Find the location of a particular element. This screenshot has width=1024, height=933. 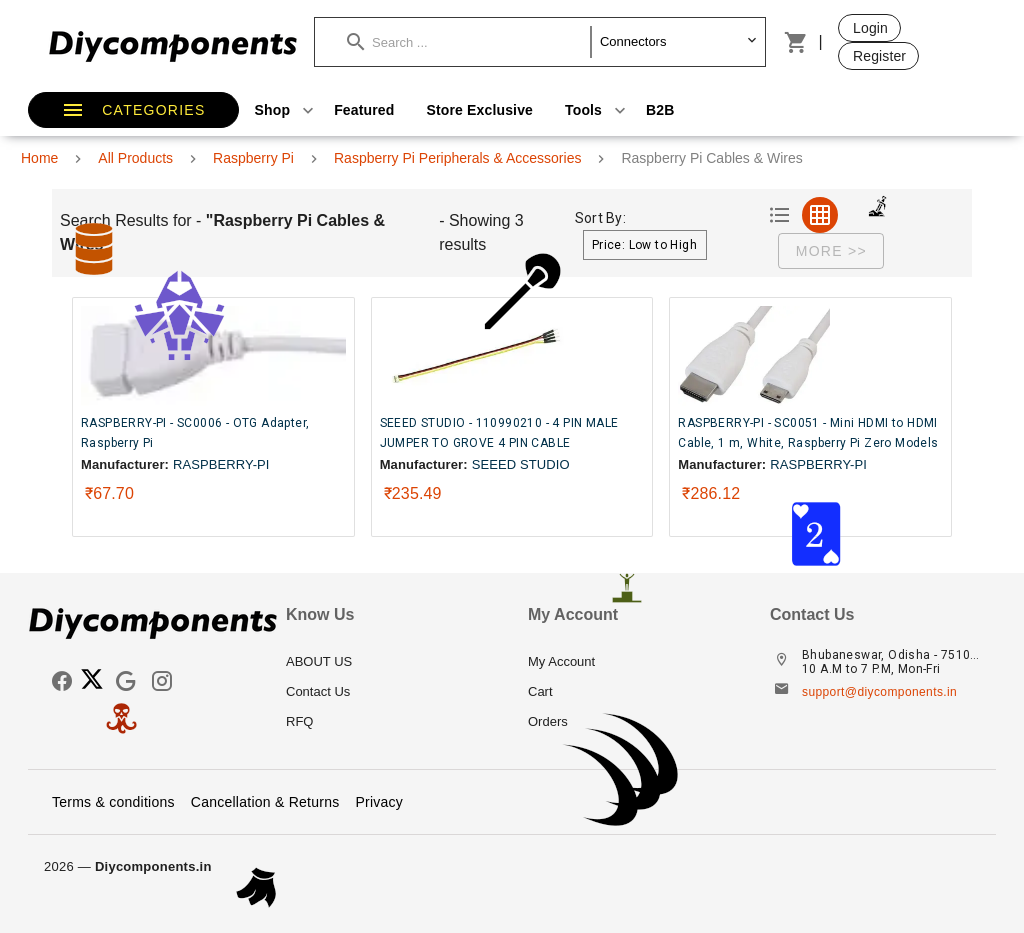

select a melee weapon in game inventory is located at coordinates (879, 206).